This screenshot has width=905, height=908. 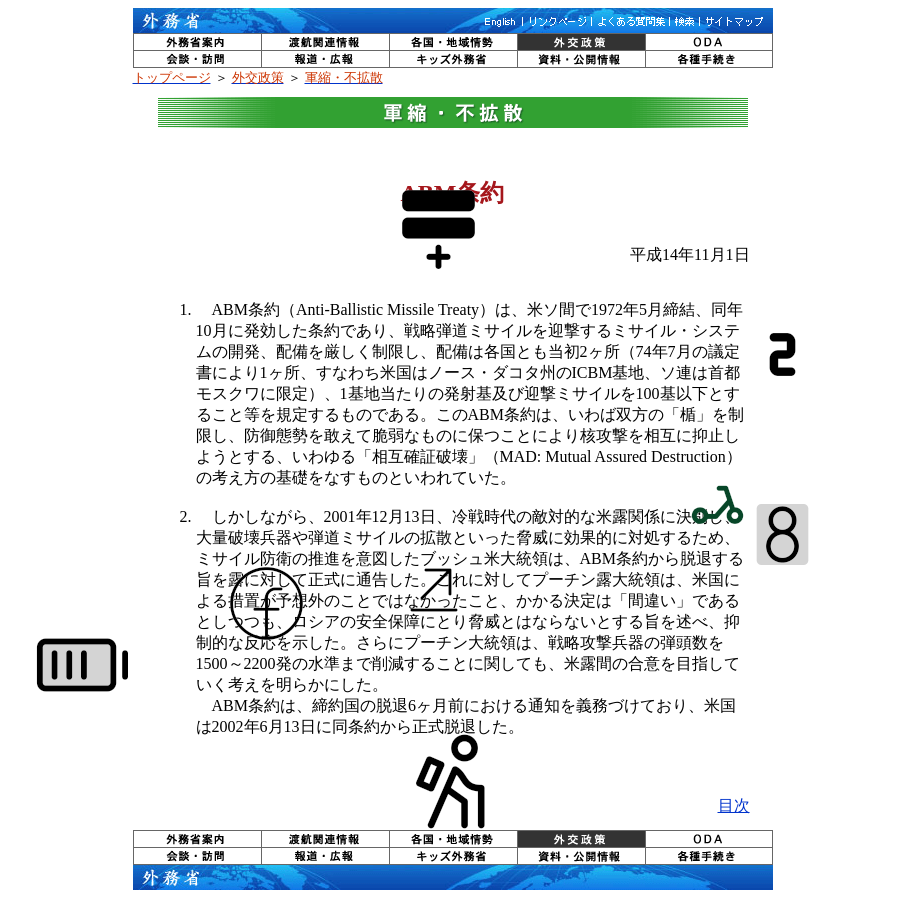 I want to click on indicates second item or step in a sequence, so click(x=782, y=354).